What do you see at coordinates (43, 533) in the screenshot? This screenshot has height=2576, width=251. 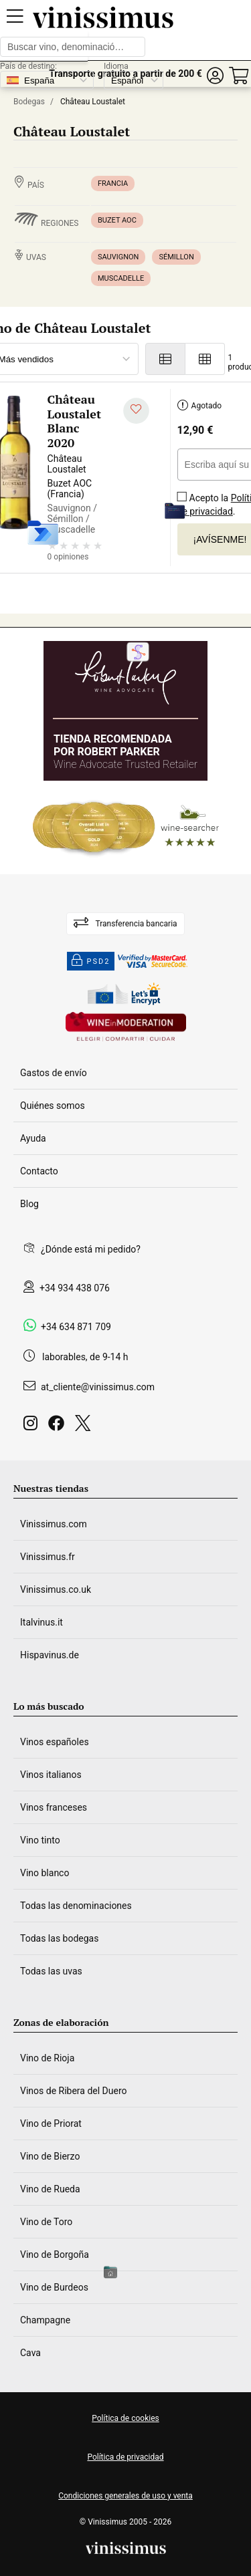 I see `open Microsoft Power Automate project files` at bounding box center [43, 533].